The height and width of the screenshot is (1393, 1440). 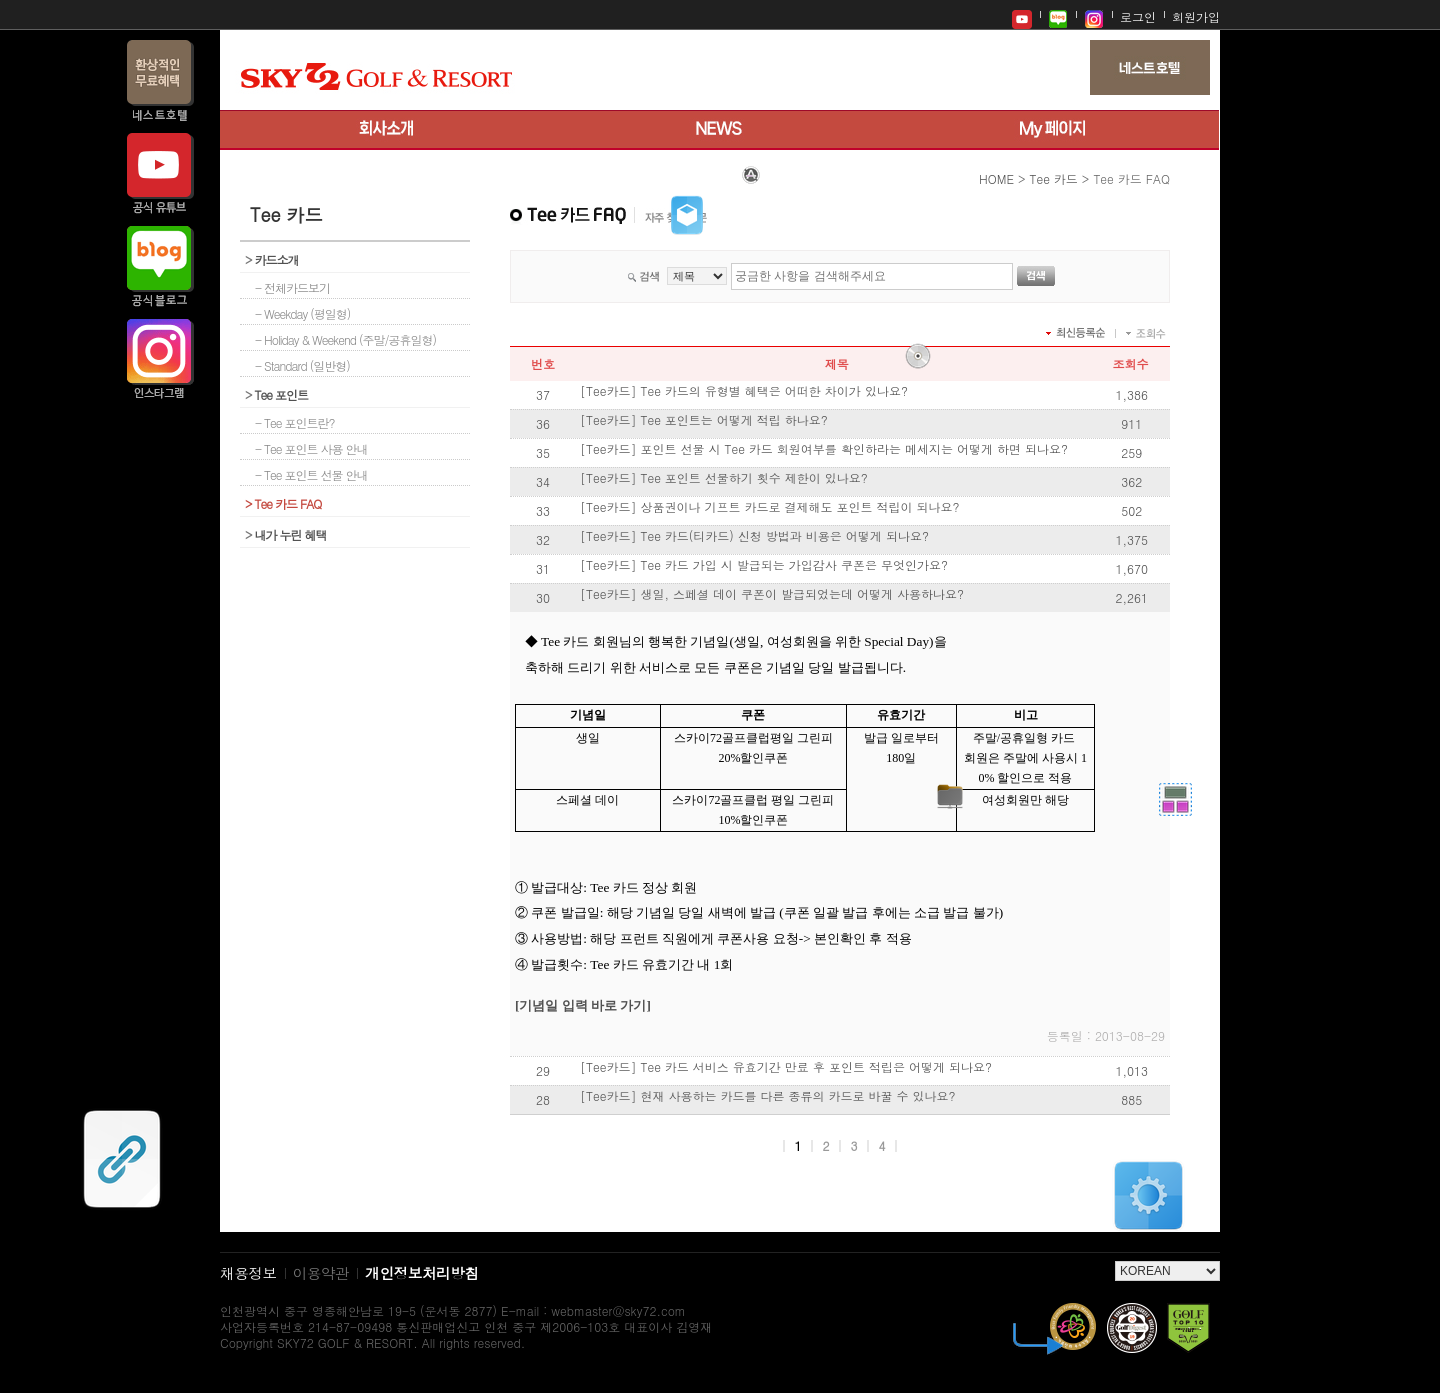 I want to click on select all items in the current view, so click(x=1175, y=799).